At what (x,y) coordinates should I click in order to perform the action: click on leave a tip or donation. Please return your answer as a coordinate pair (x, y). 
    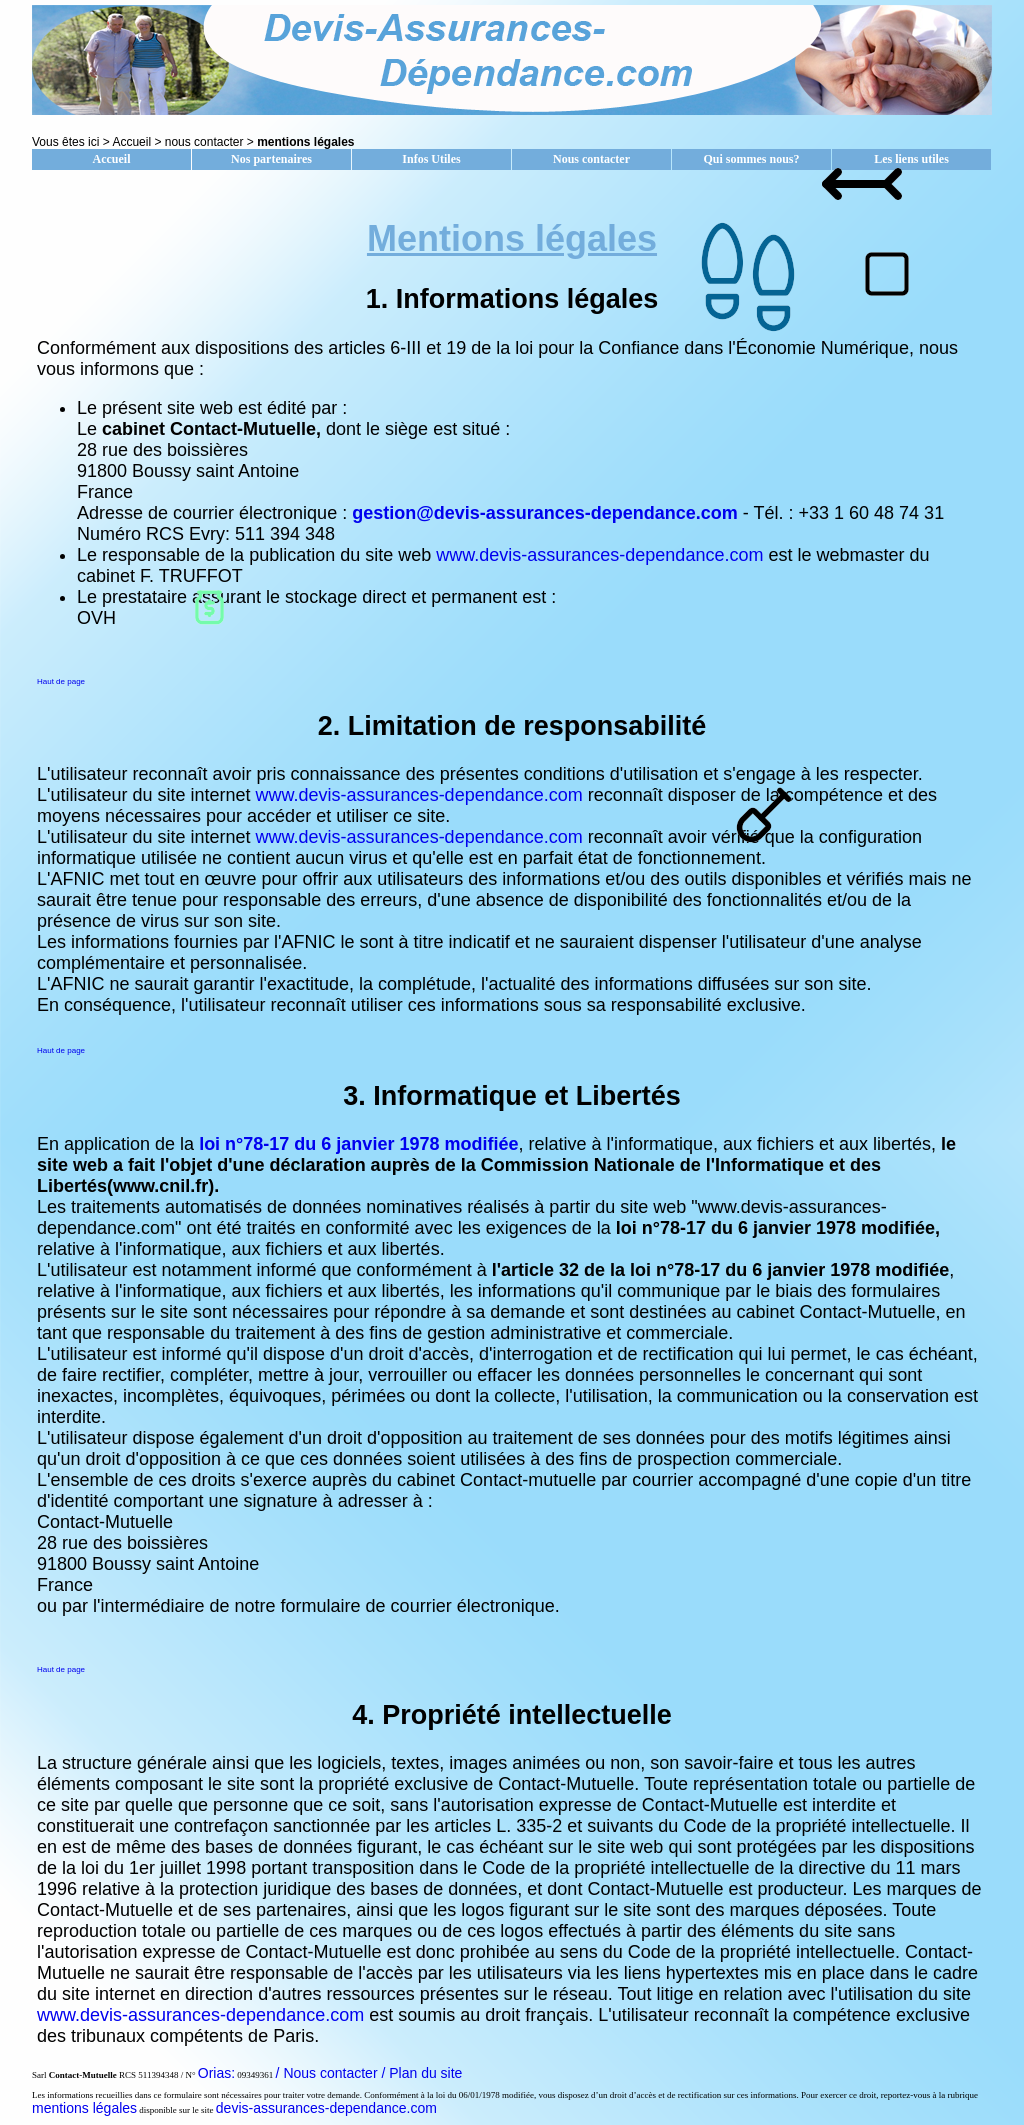
    Looking at the image, I should click on (209, 606).